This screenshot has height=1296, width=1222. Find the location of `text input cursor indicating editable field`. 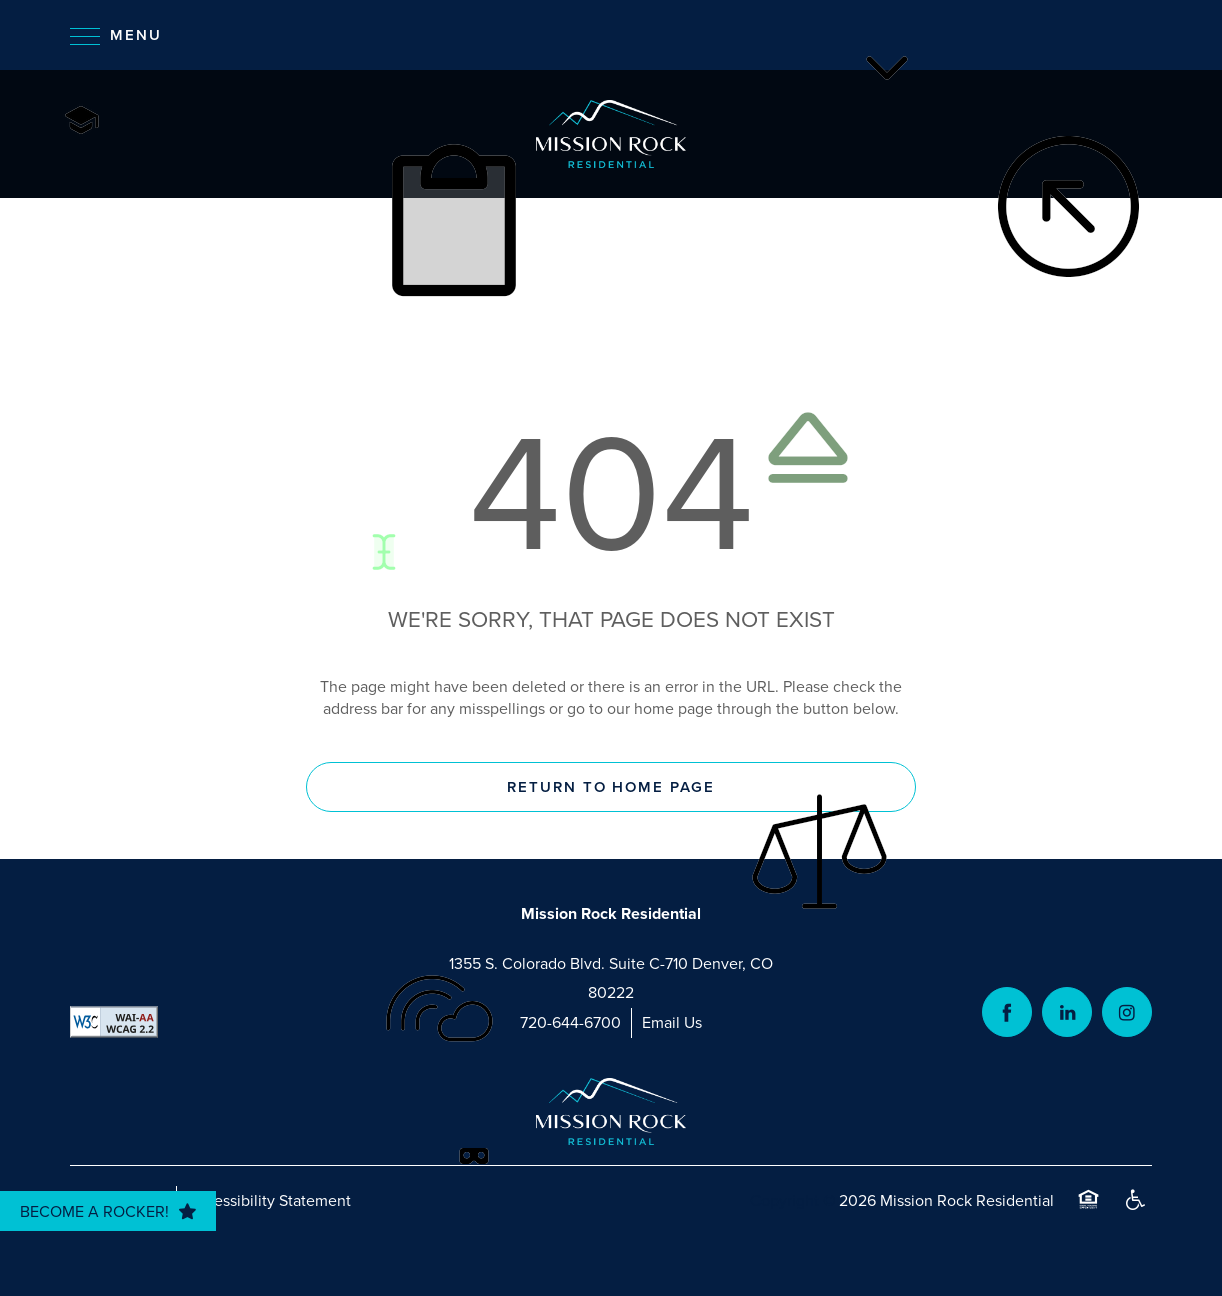

text input cursor indicating editable field is located at coordinates (384, 552).